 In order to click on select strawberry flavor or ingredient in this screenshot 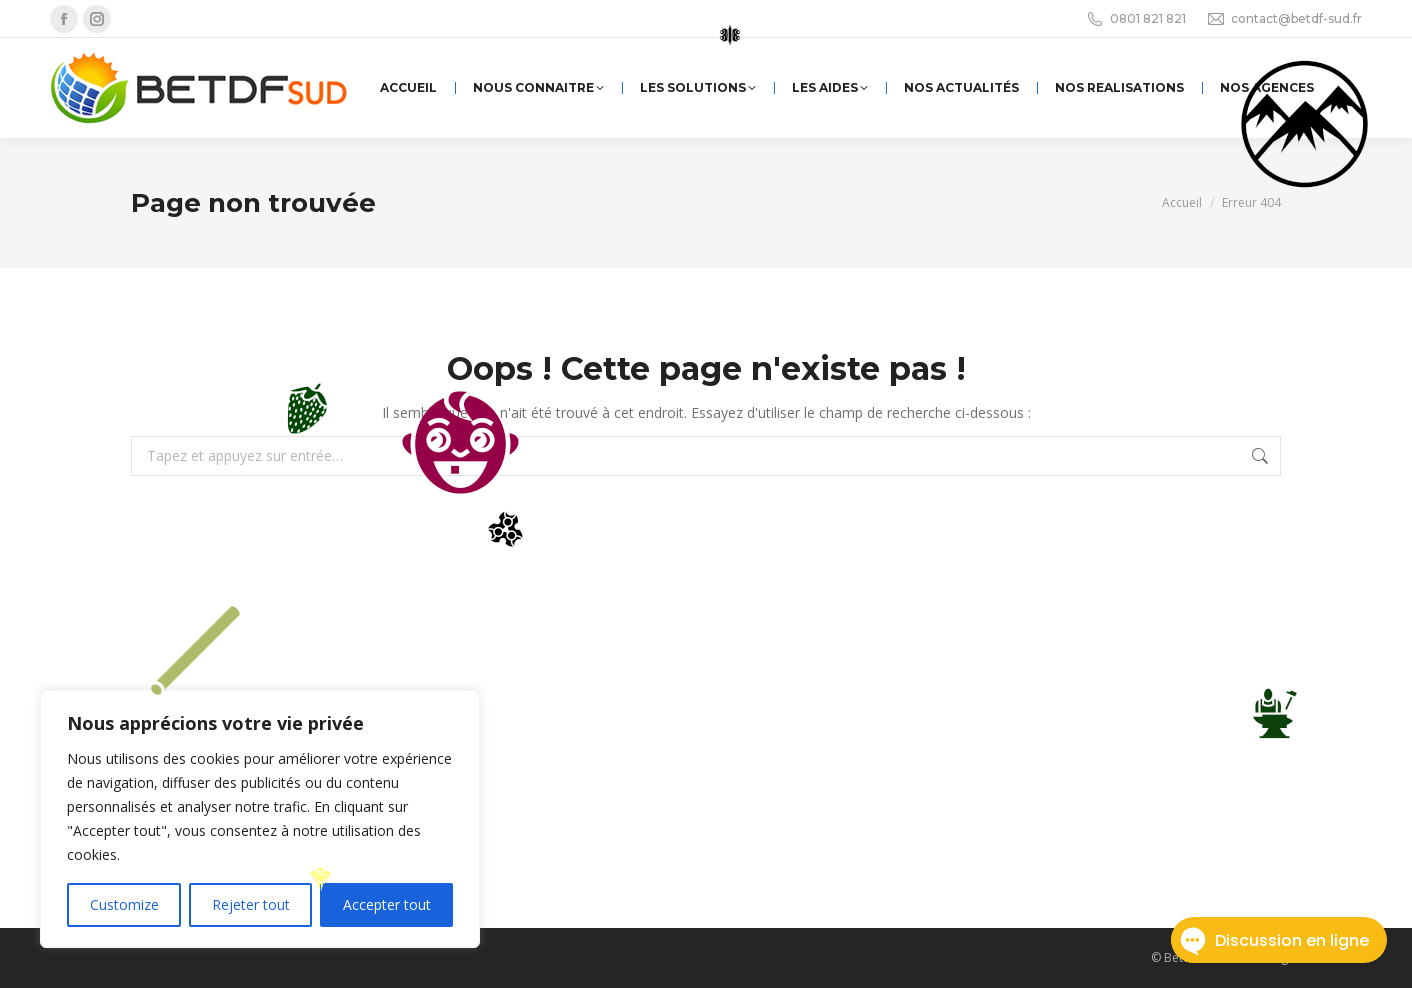, I will do `click(307, 408)`.